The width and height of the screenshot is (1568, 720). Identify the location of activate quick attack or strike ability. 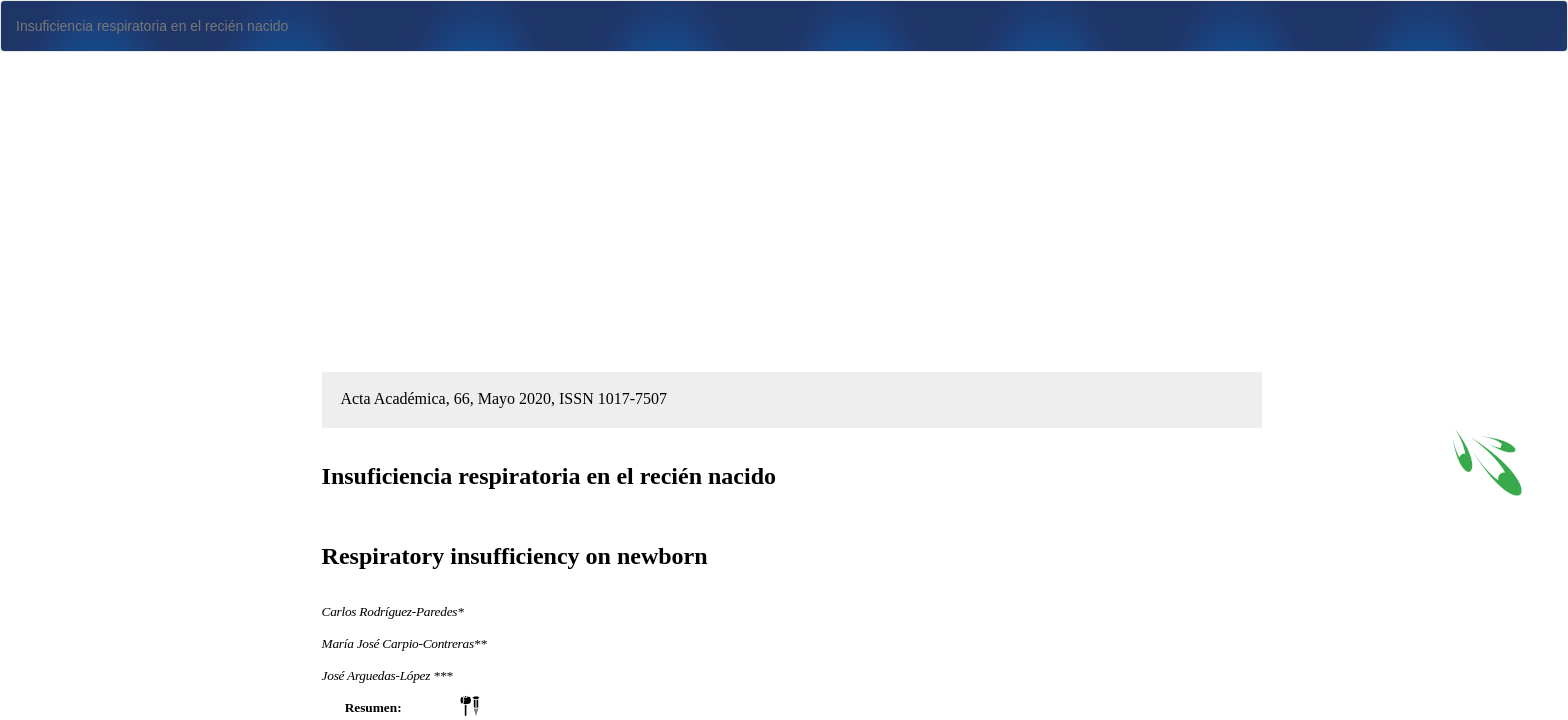
(1487, 462).